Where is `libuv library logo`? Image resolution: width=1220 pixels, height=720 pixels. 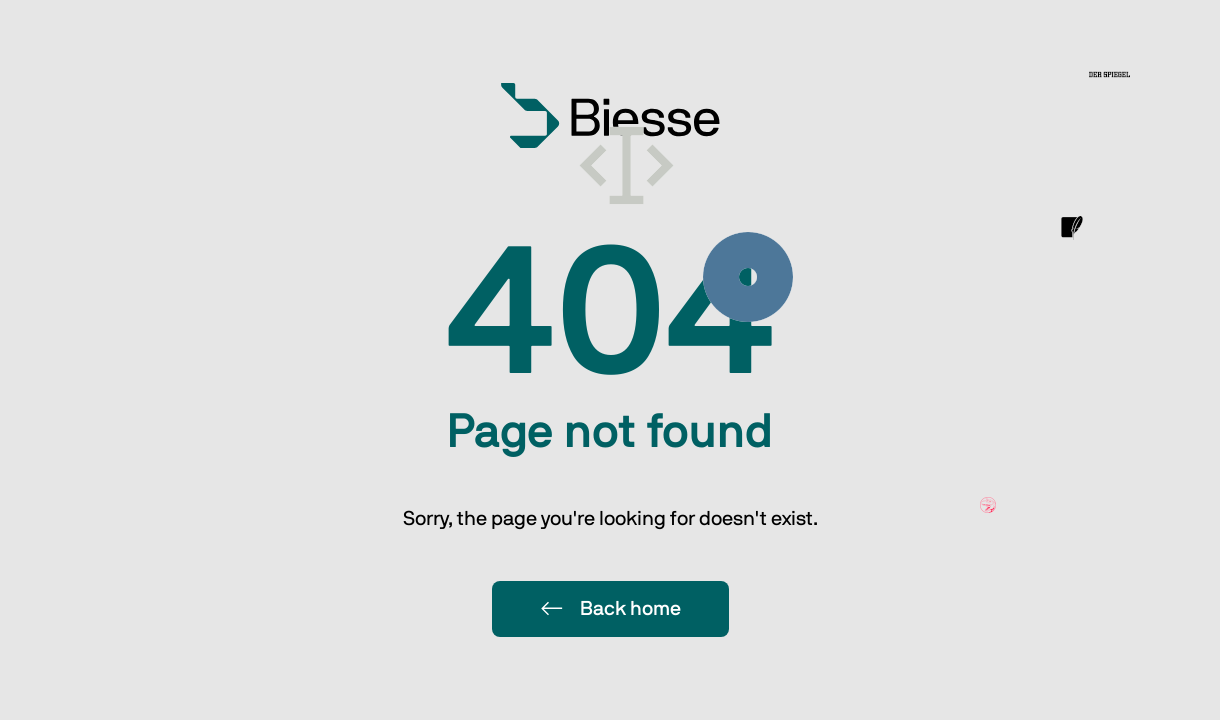
libuv library logo is located at coordinates (988, 505).